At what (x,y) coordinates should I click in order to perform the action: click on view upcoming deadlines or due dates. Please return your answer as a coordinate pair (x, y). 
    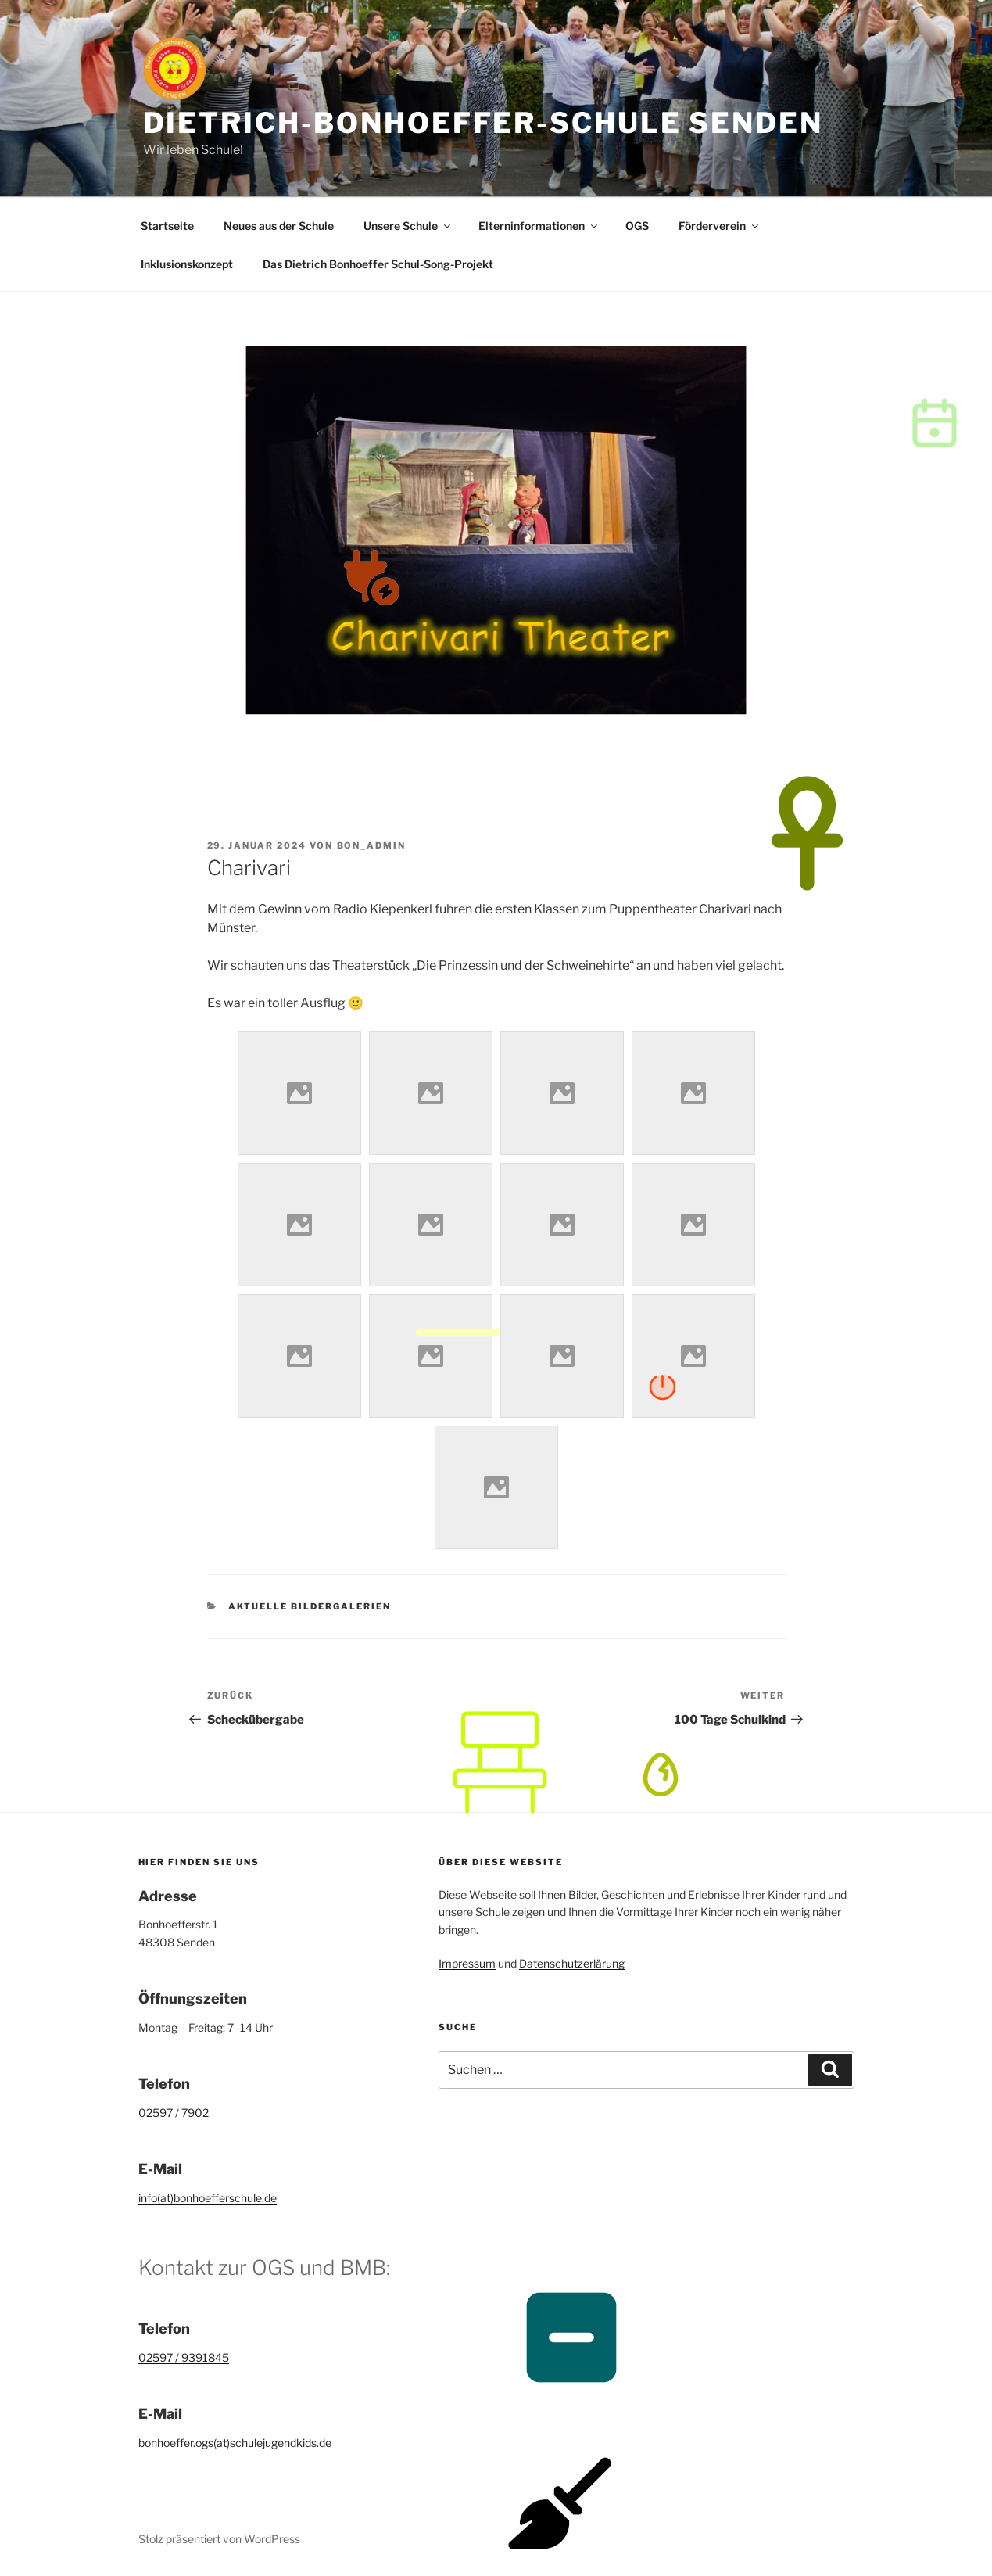
    Looking at the image, I should click on (934, 422).